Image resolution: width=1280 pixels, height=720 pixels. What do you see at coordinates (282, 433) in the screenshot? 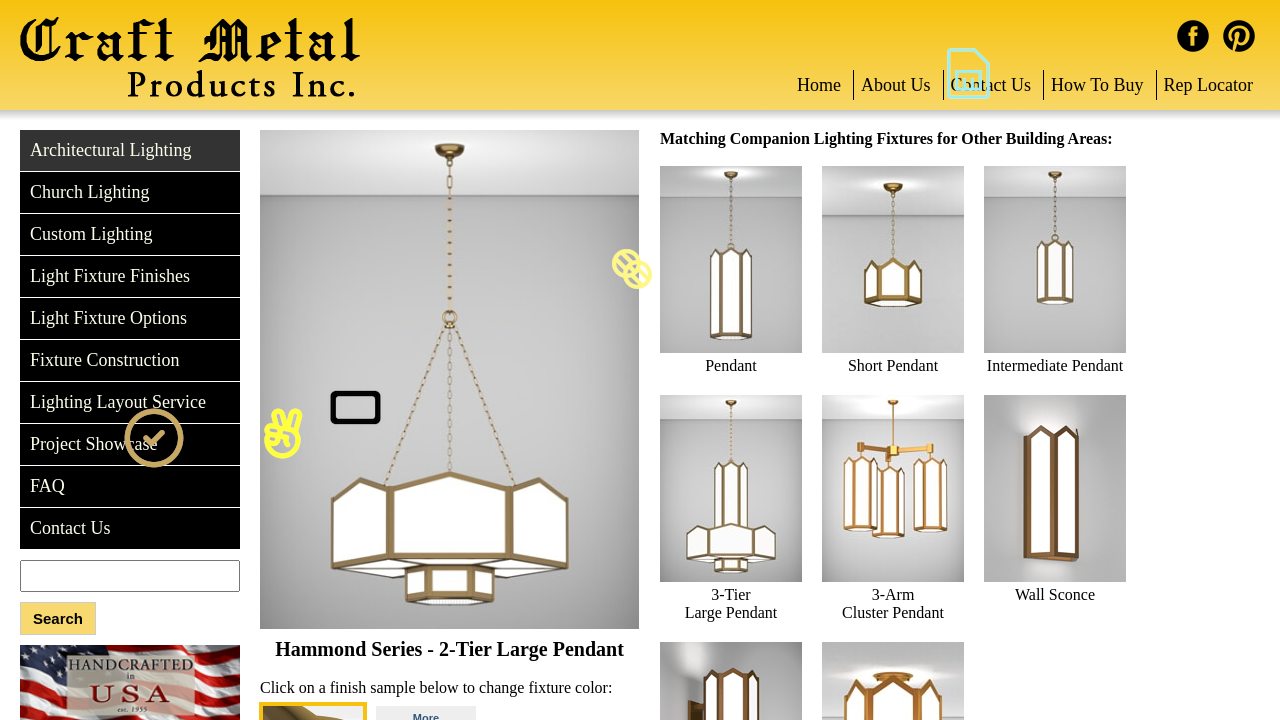
I see `send a peace sign reaction` at bounding box center [282, 433].